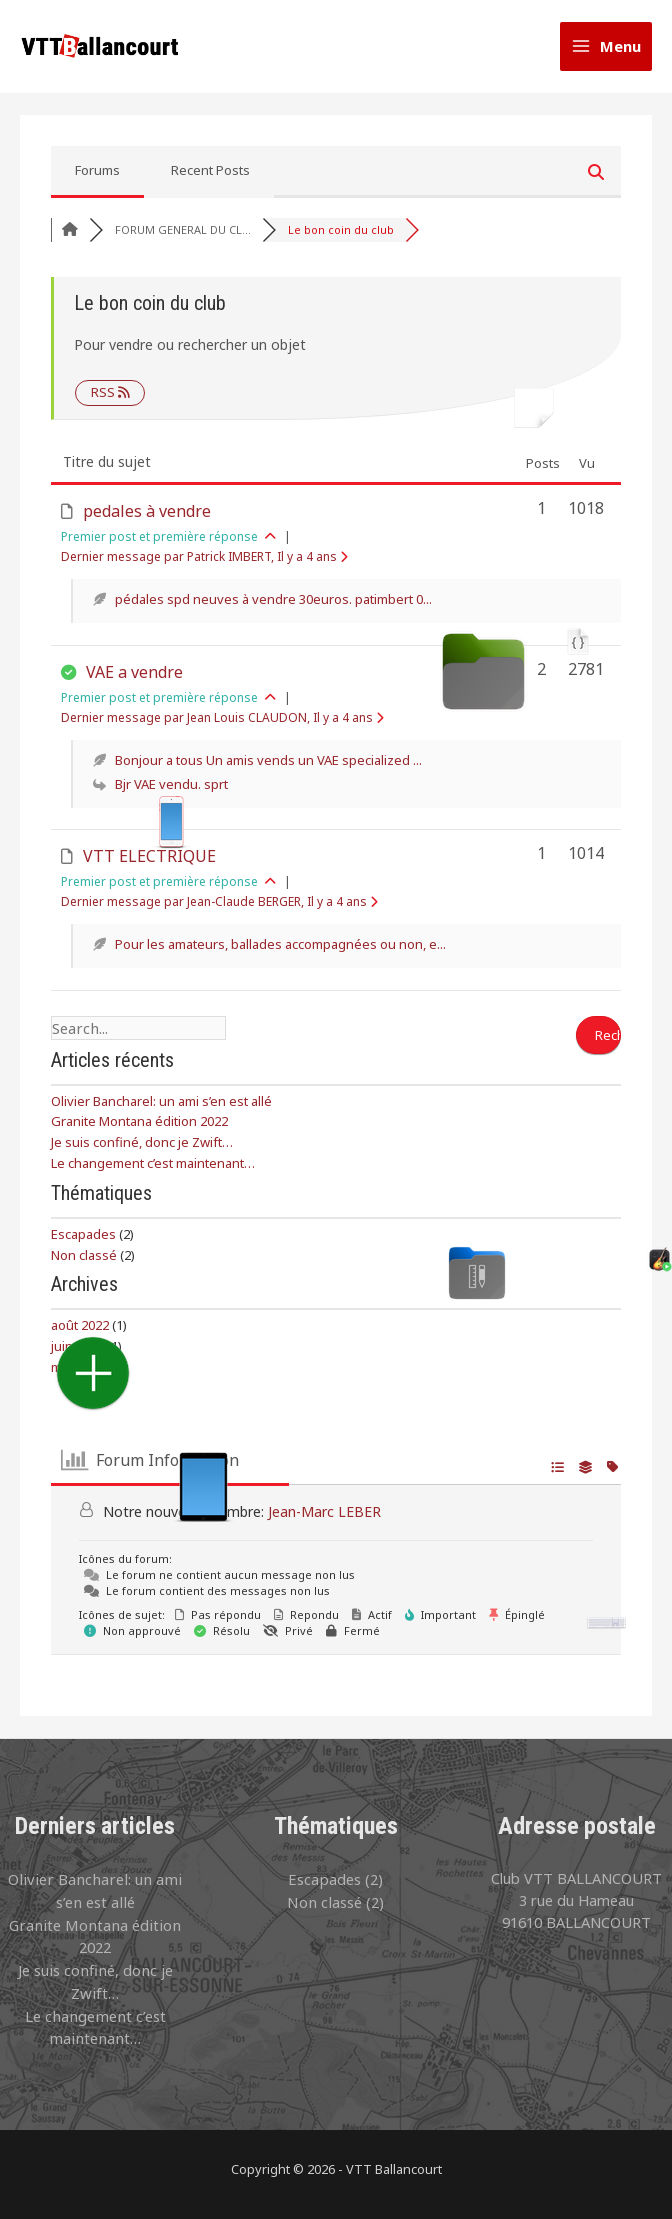 This screenshot has width=672, height=2219. I want to click on unknown or unrecognized clipping file type, so click(534, 409).